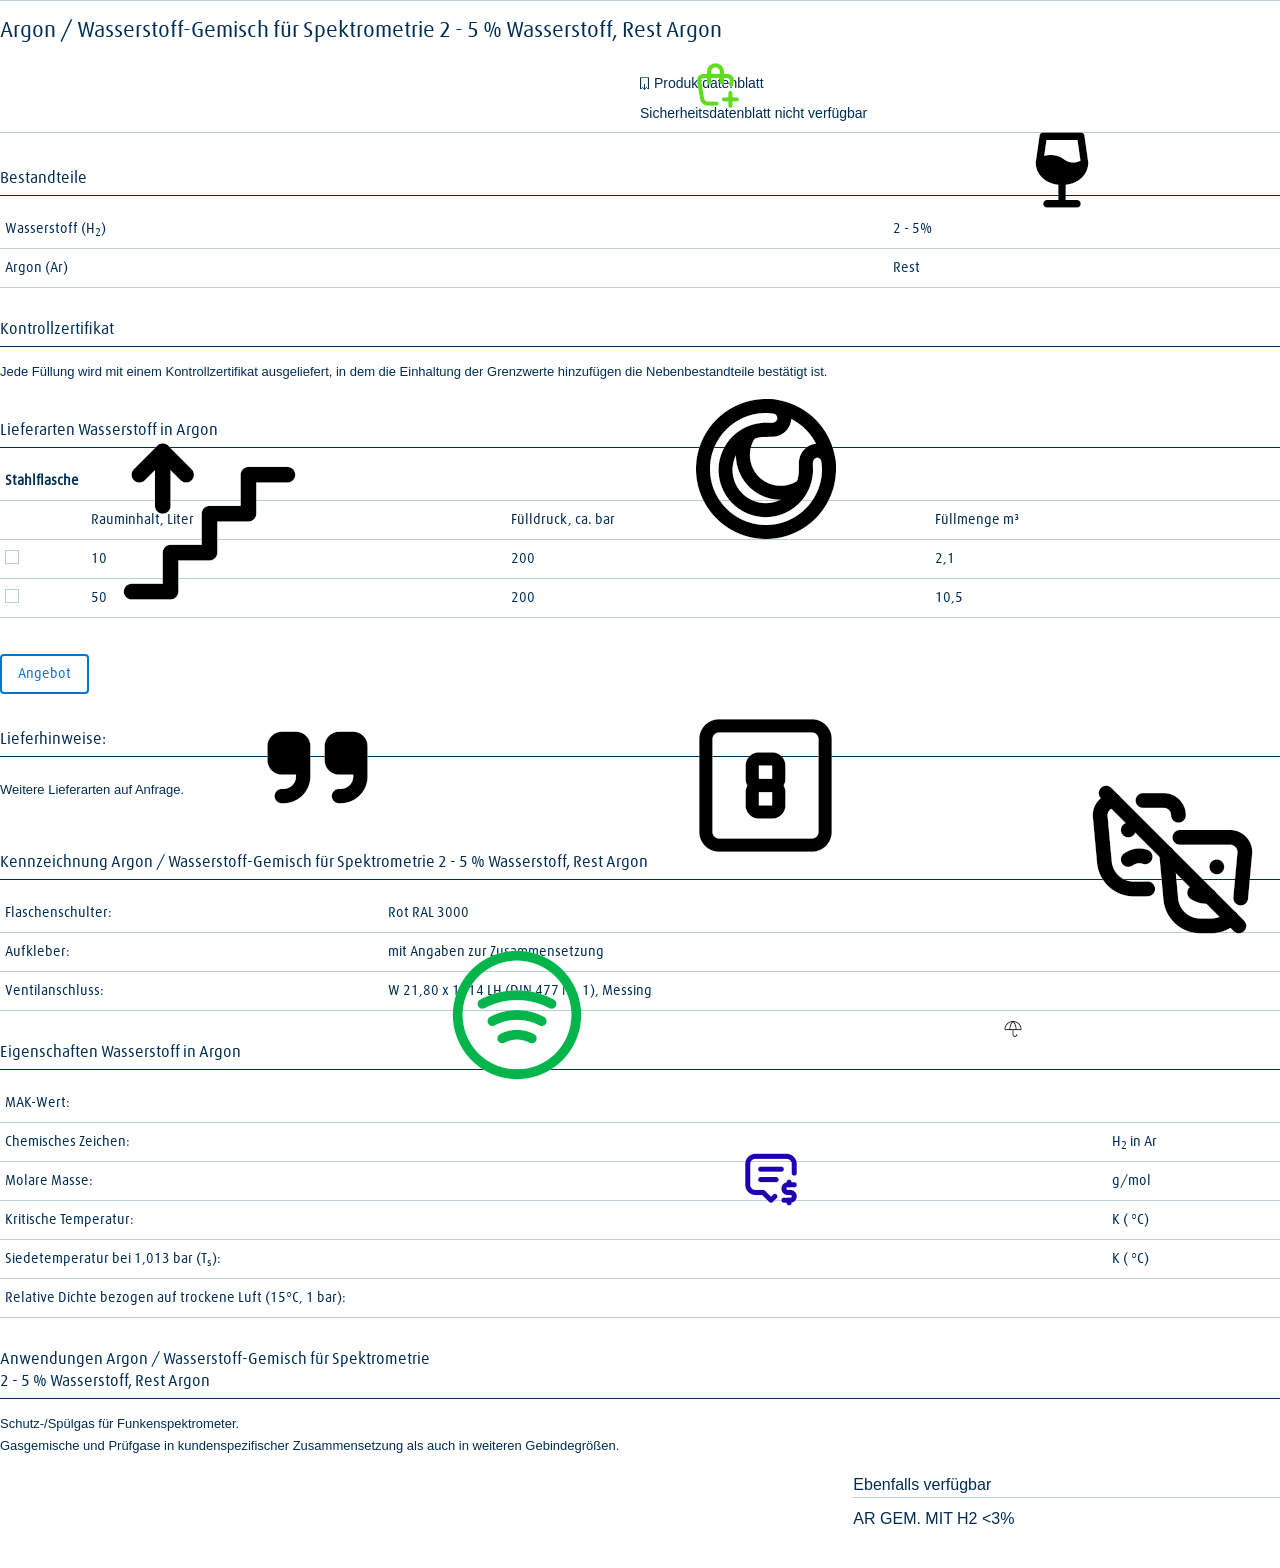 This screenshot has width=1280, height=1568. What do you see at coordinates (317, 767) in the screenshot?
I see `insert a block quote` at bounding box center [317, 767].